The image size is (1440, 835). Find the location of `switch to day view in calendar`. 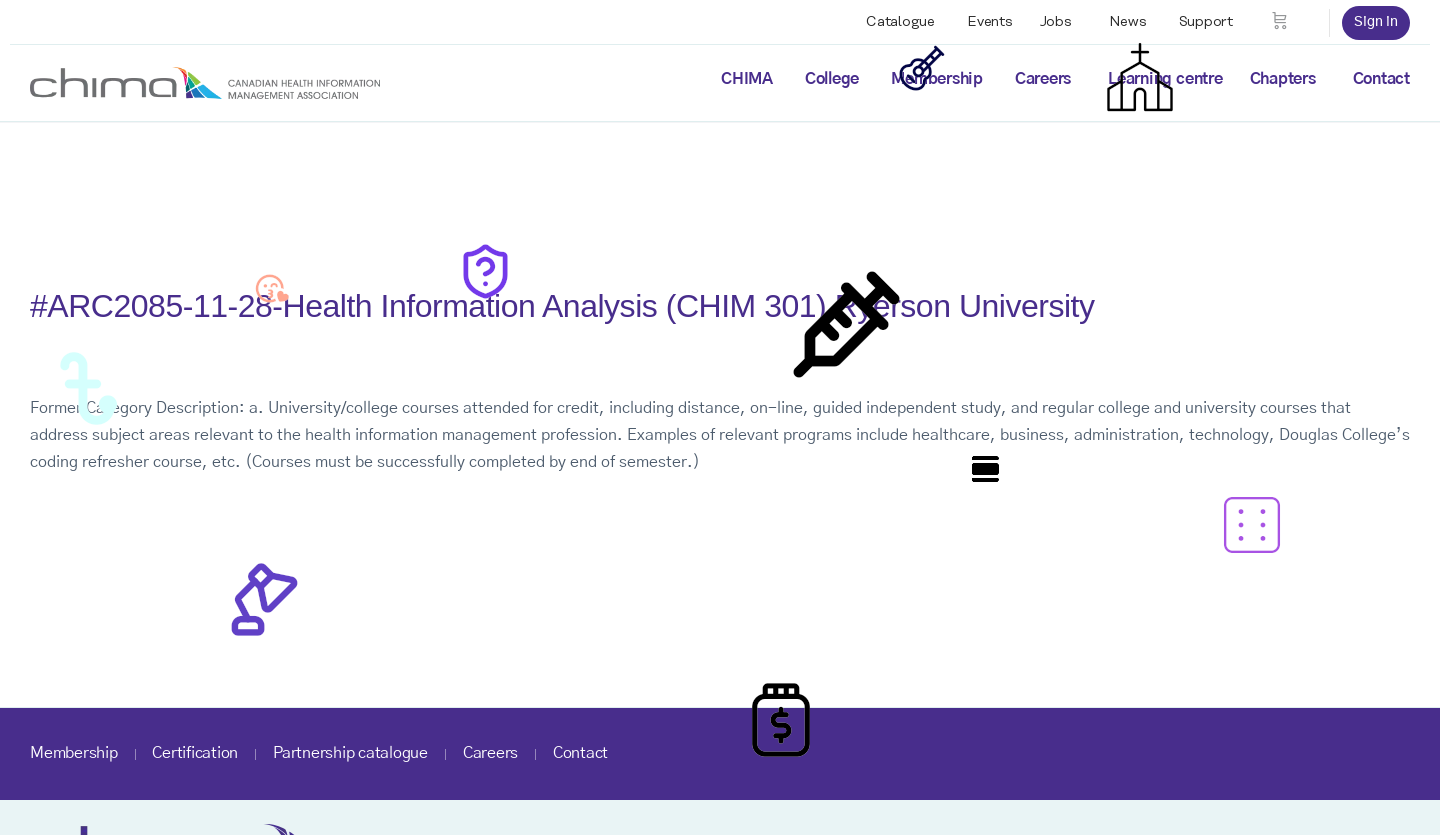

switch to day view in calendar is located at coordinates (986, 469).